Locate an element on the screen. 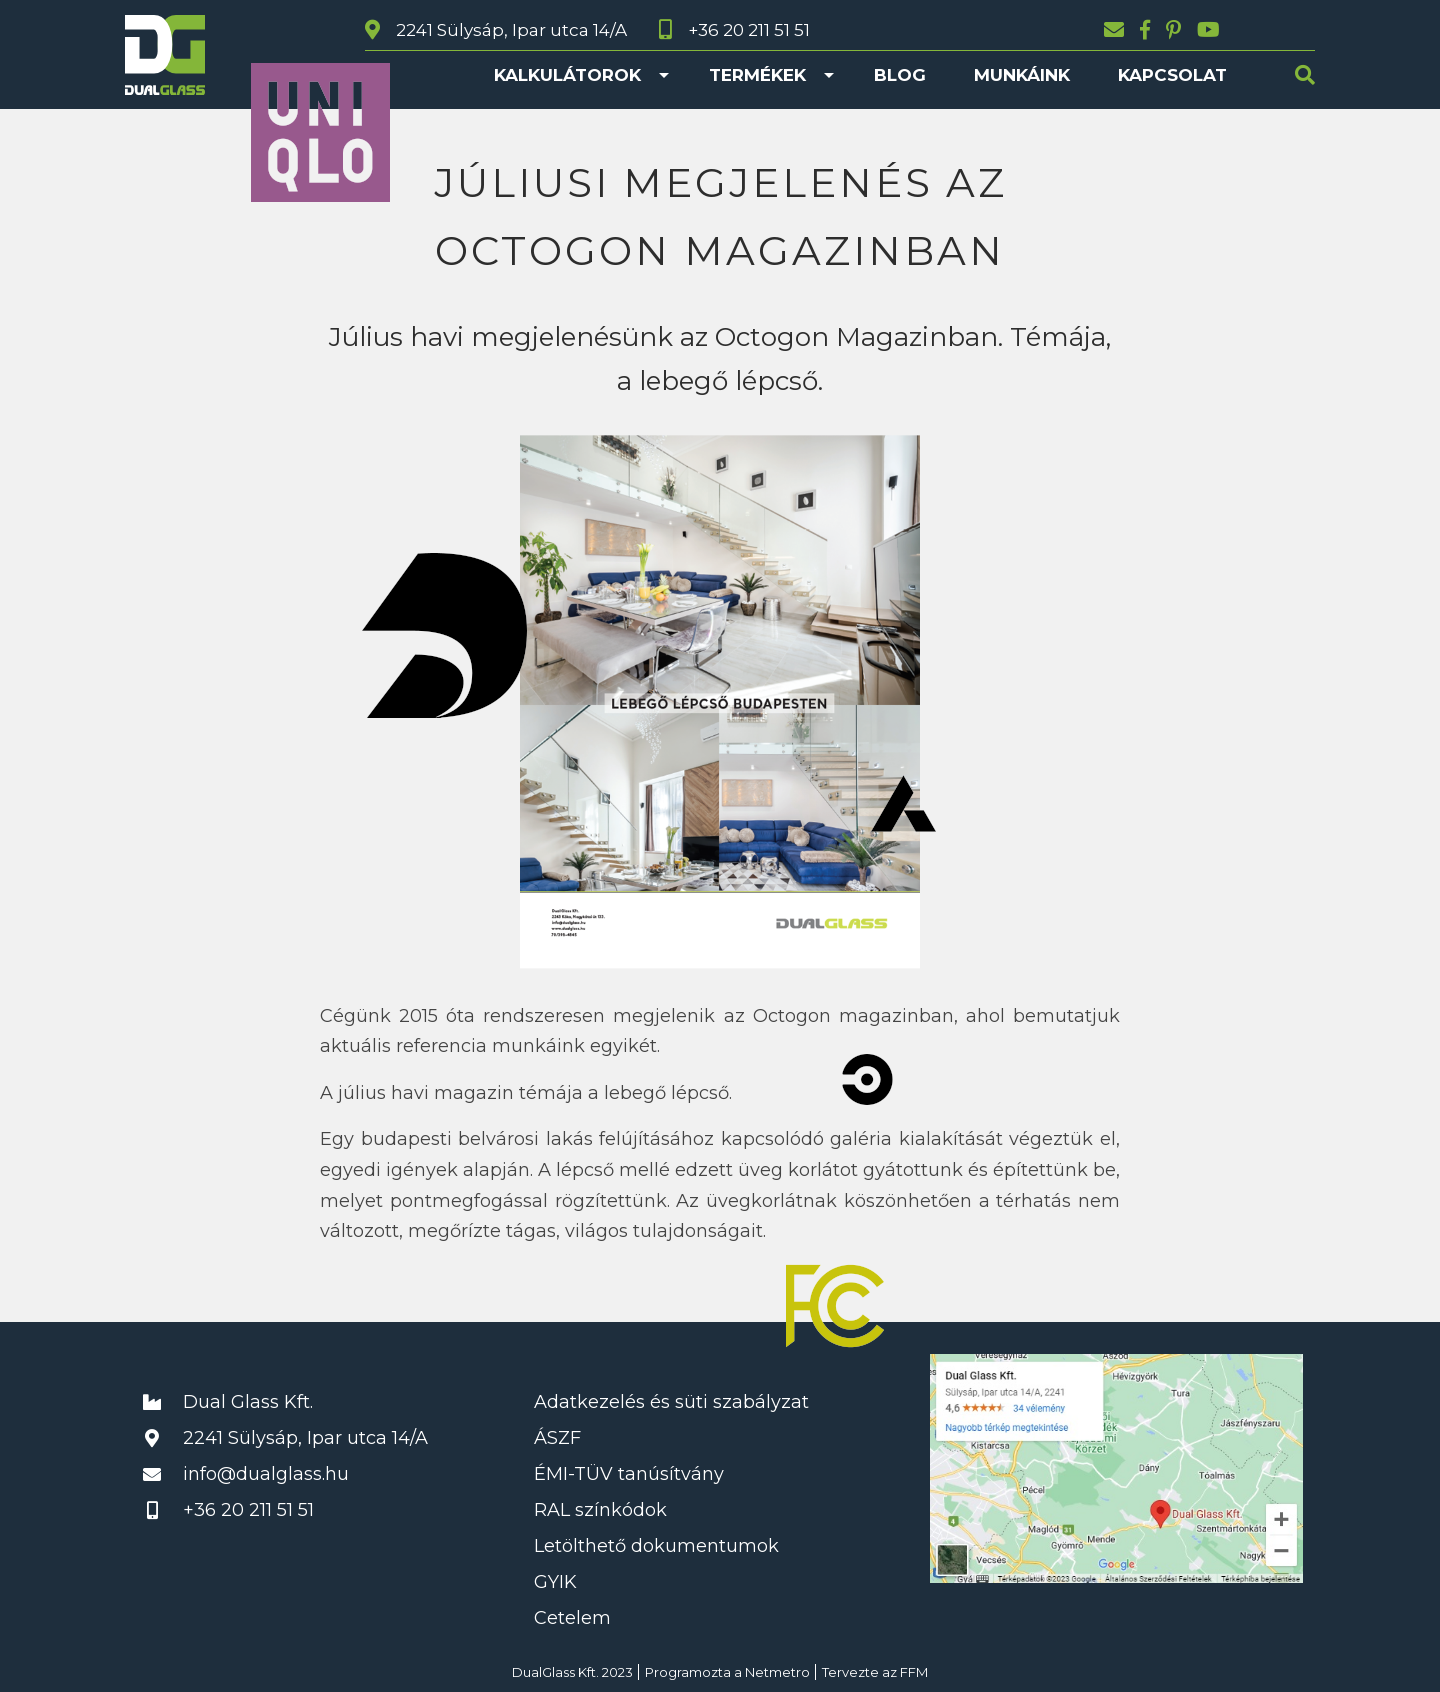  axis bank app or service is located at coordinates (903, 803).